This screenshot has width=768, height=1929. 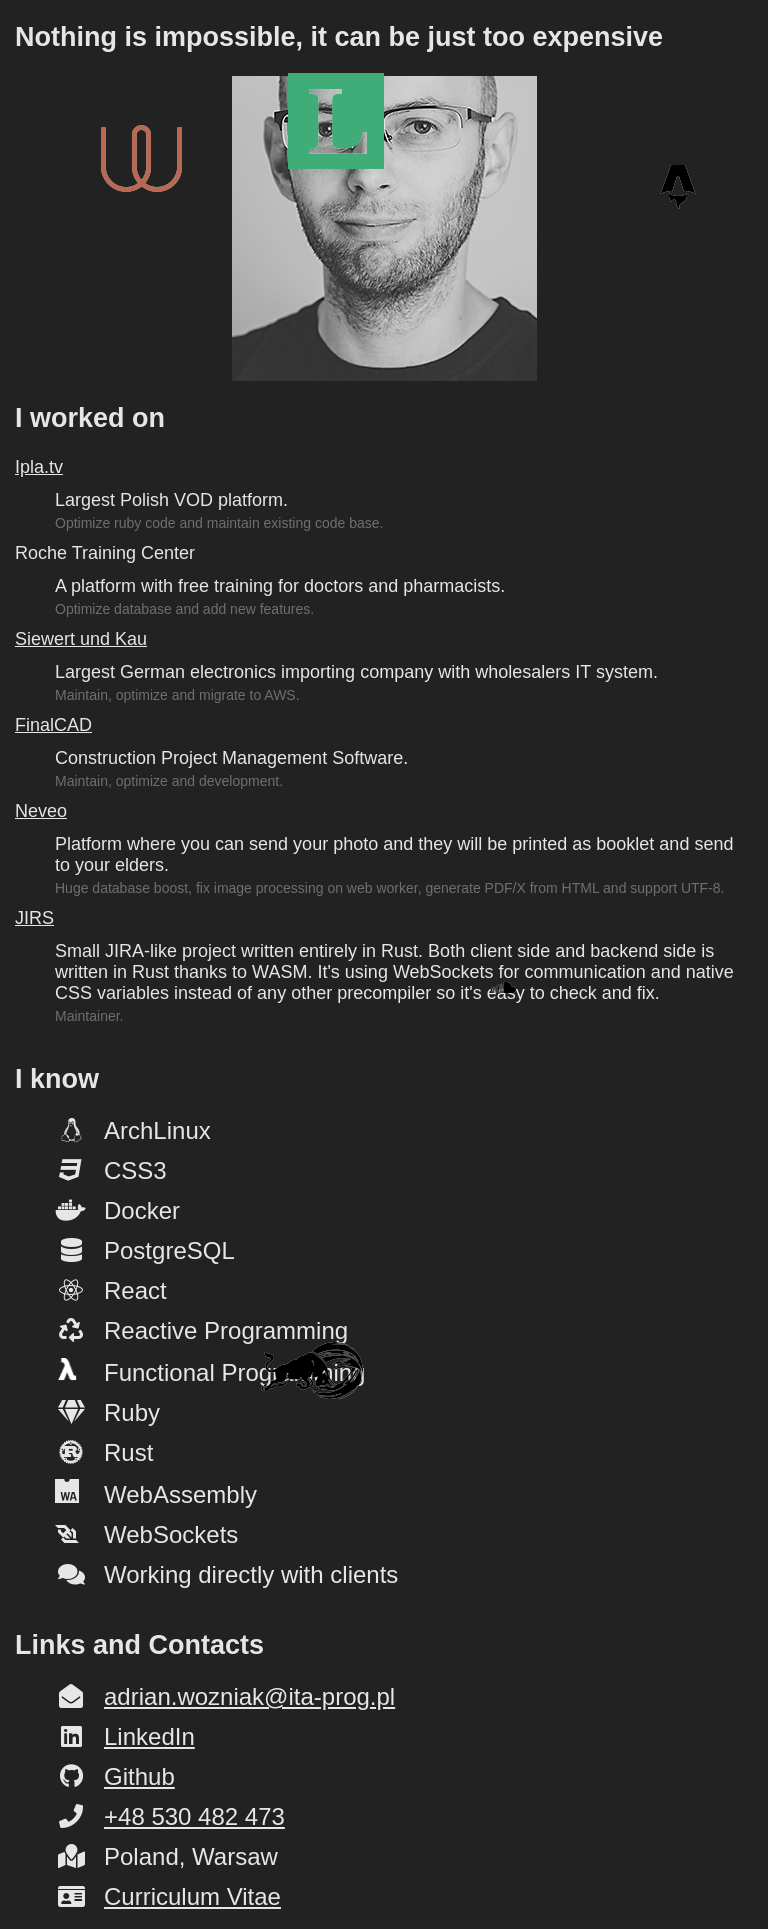 What do you see at coordinates (336, 121) in the screenshot?
I see `visit the Lobsters link aggregation site` at bounding box center [336, 121].